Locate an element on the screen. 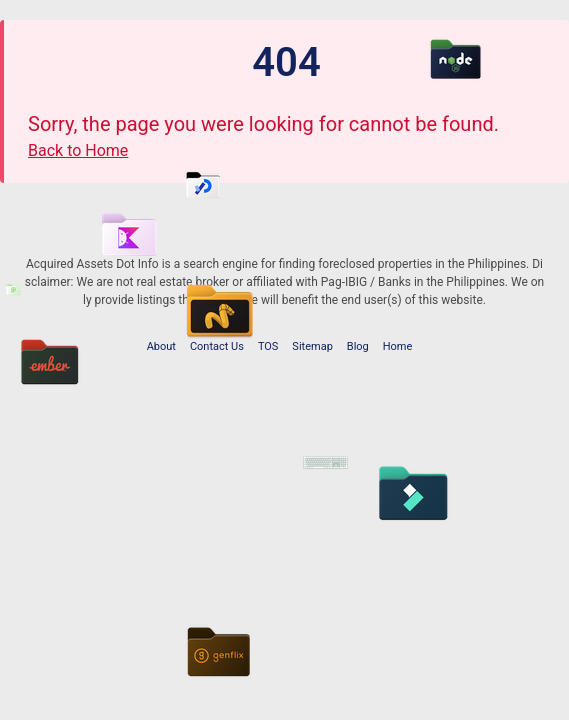  open the Modo 3D modeling application folder is located at coordinates (219, 312).